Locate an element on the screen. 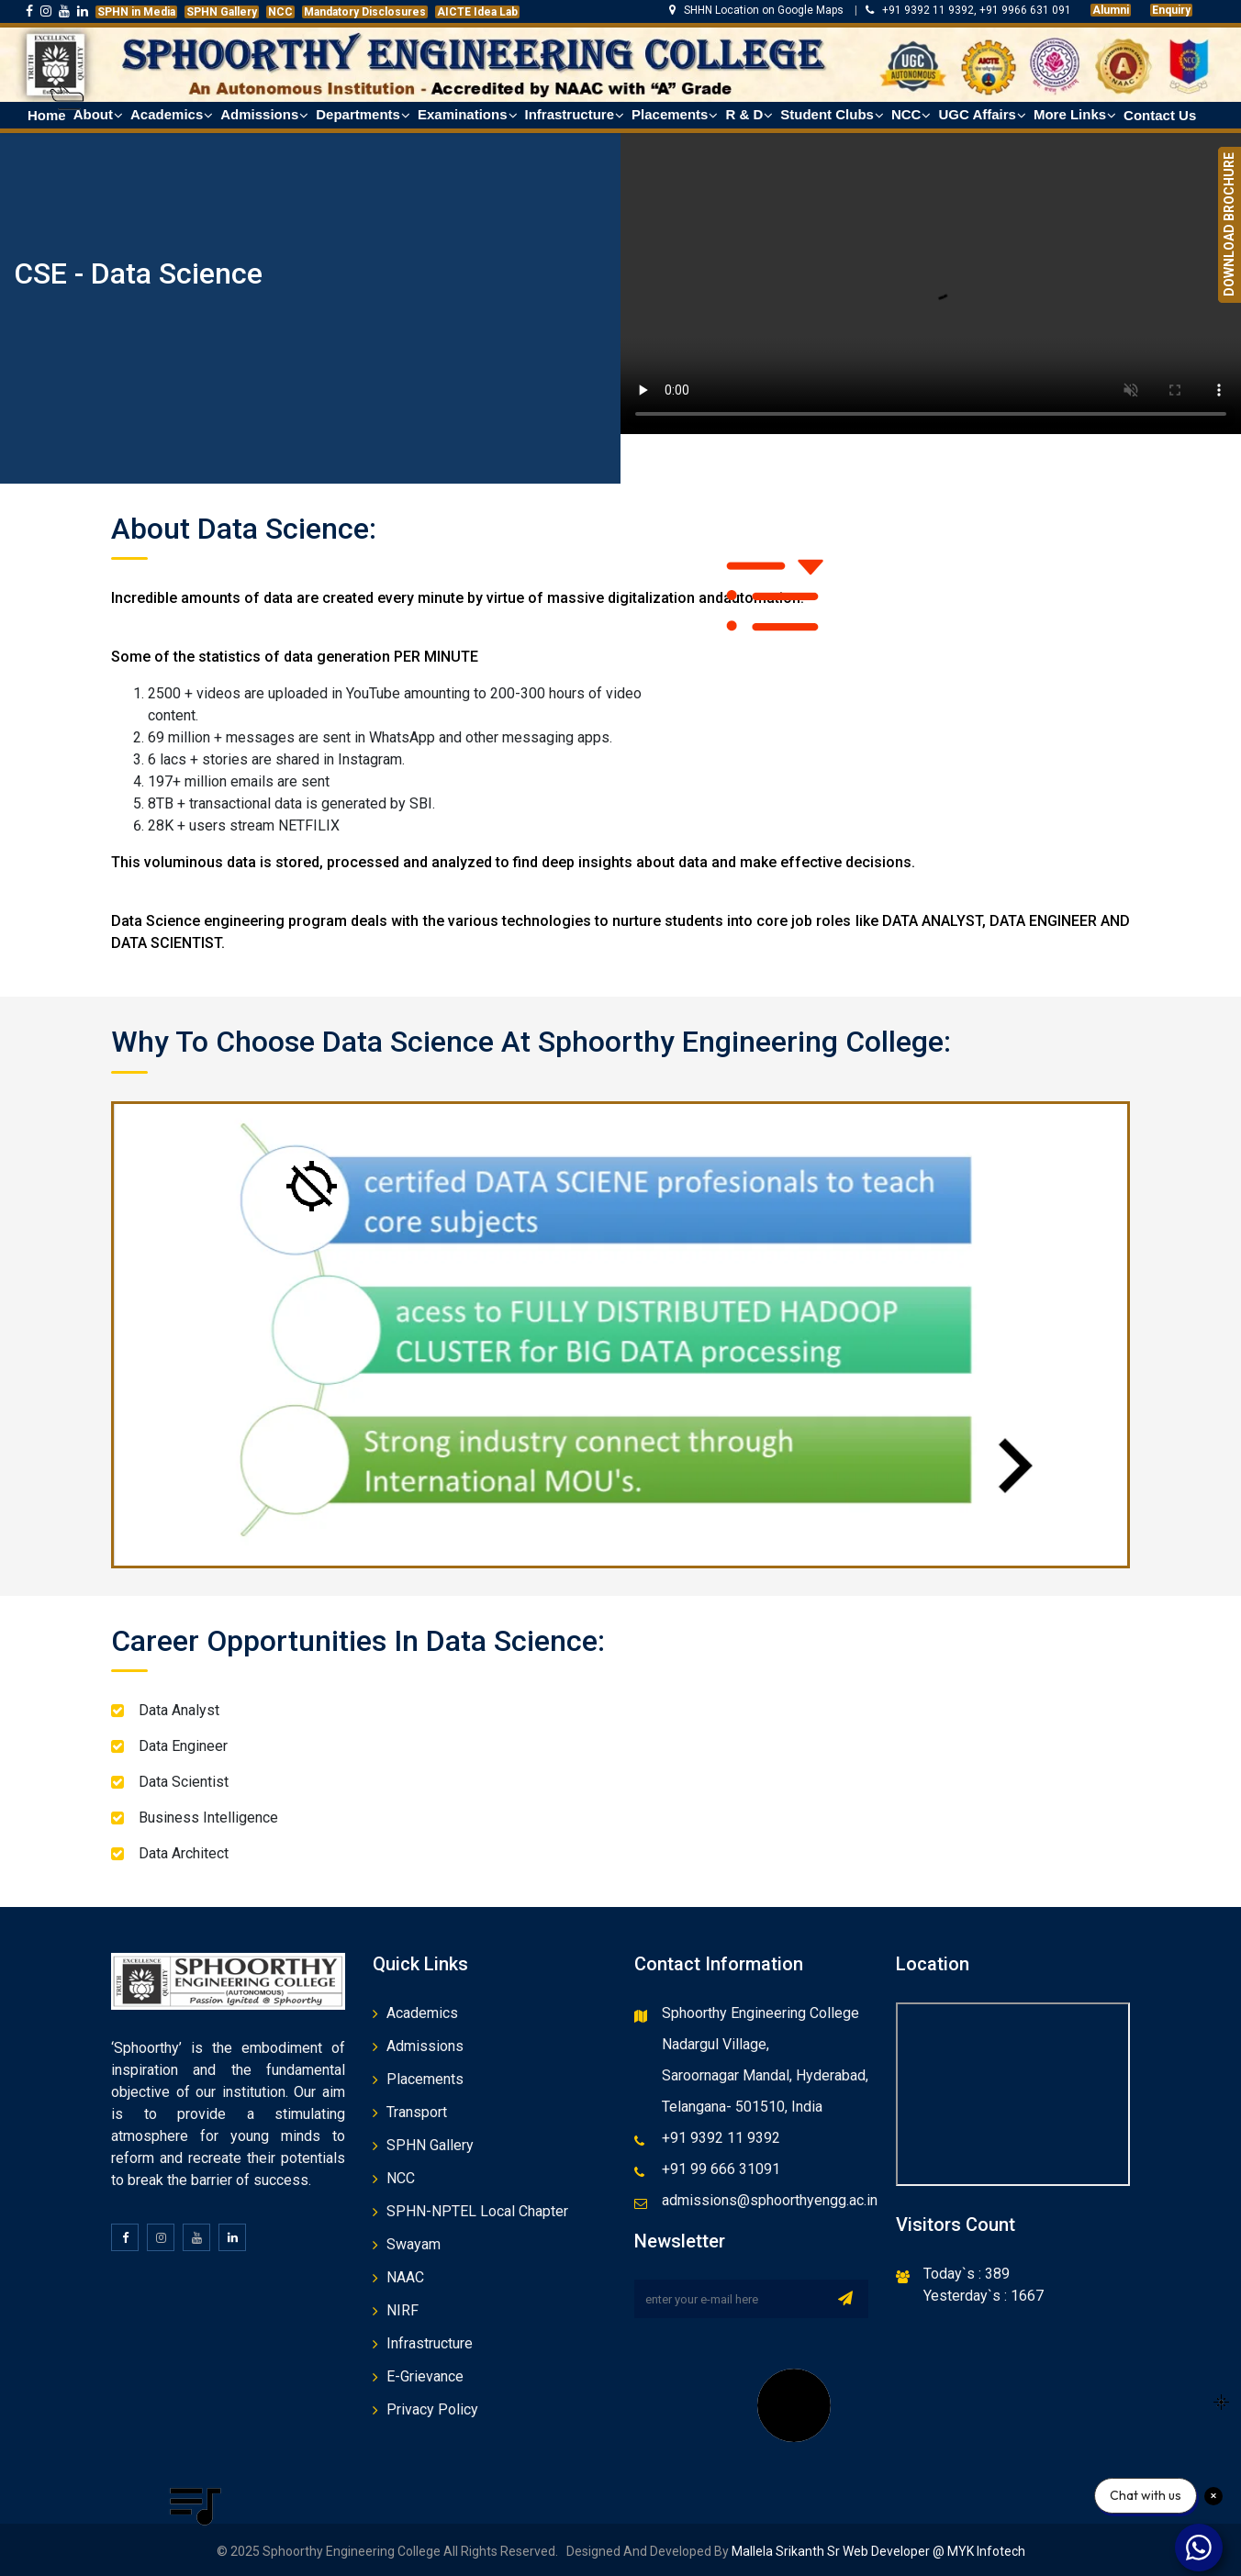 This screenshot has width=1241, height=2576. add lens flare effect to image is located at coordinates (1221, 2402).